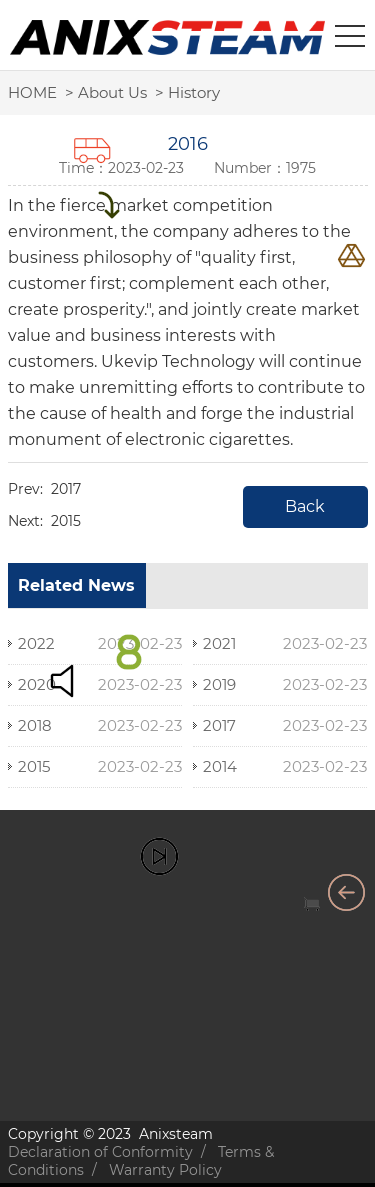  What do you see at coordinates (91, 150) in the screenshot?
I see `track delivery or shipping status` at bounding box center [91, 150].